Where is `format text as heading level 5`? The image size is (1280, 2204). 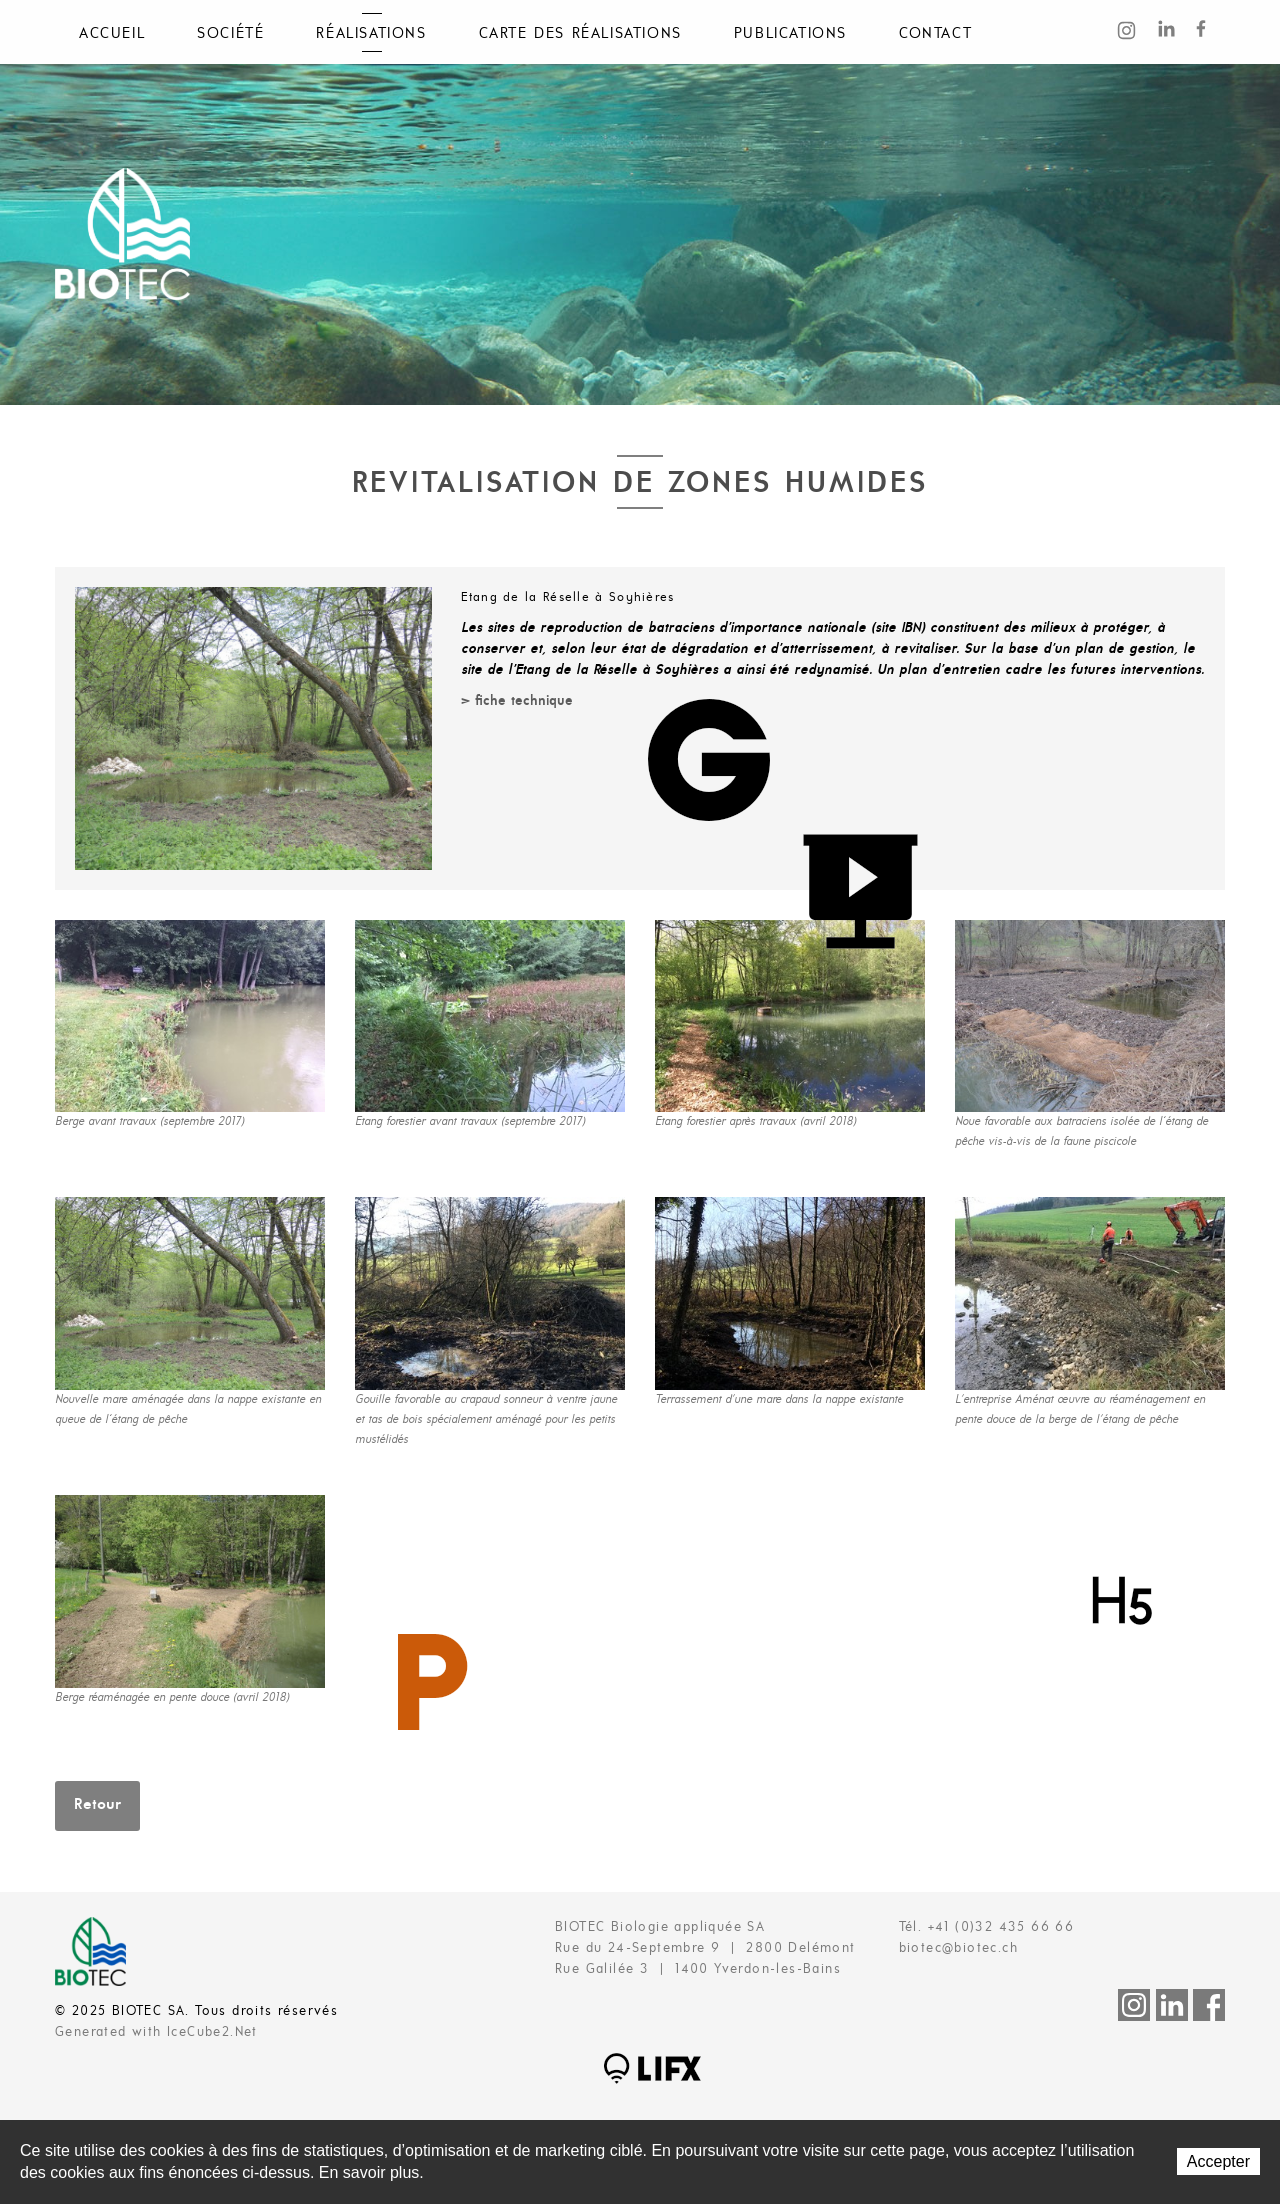 format text as heading level 5 is located at coordinates (1122, 1600).